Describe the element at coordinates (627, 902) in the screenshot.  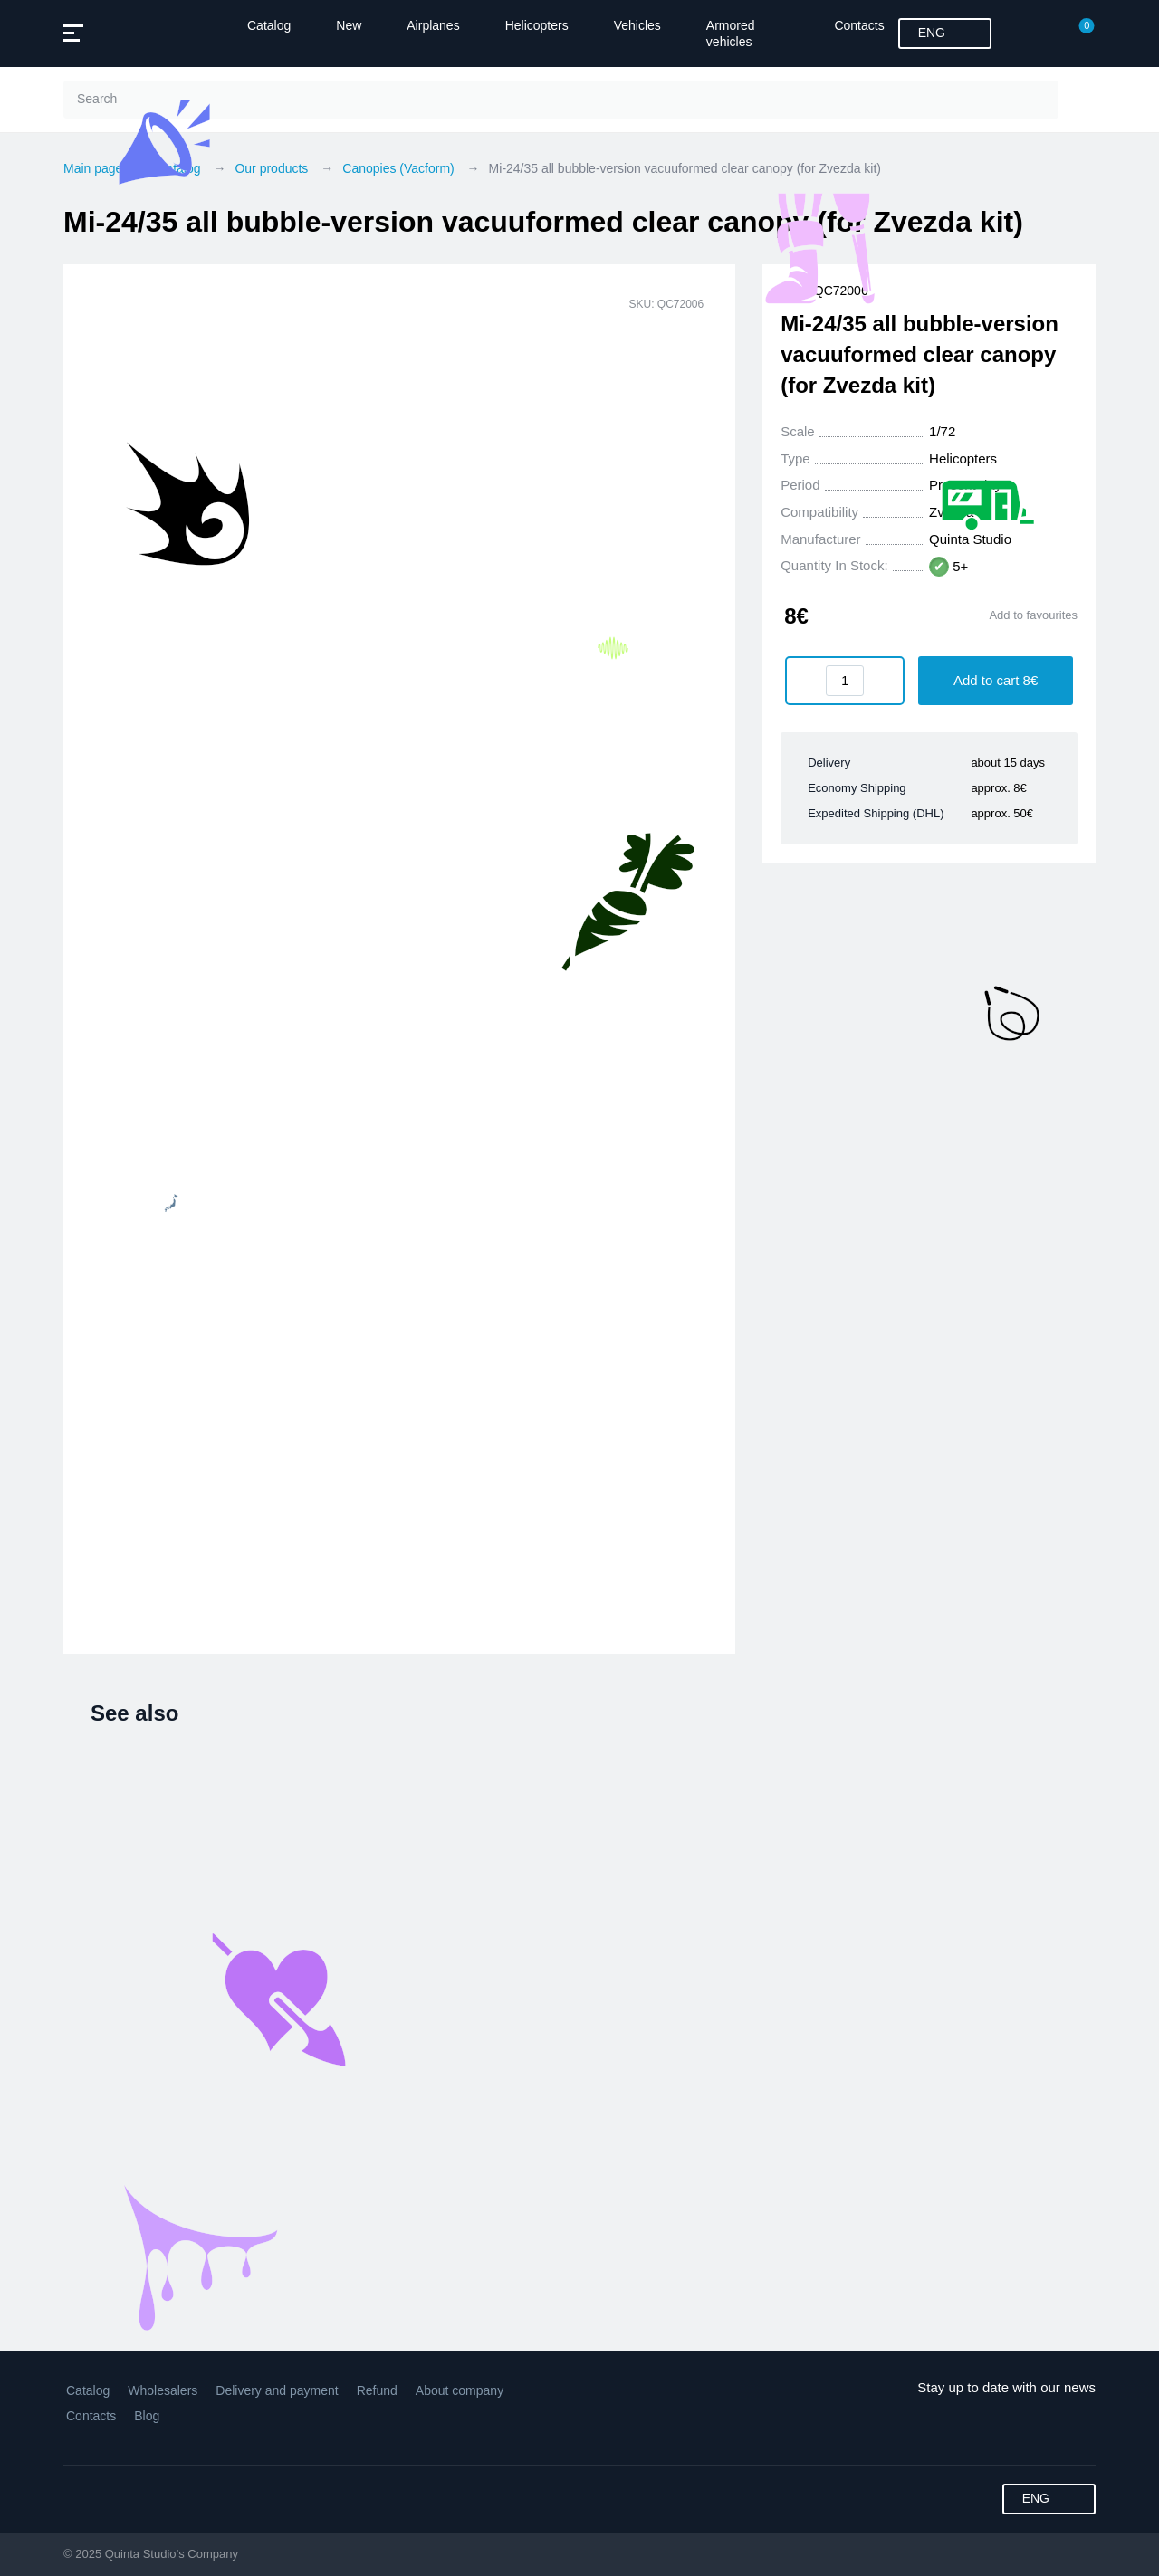
I see `indicates a vegetable or garden item in a game inventory` at that location.